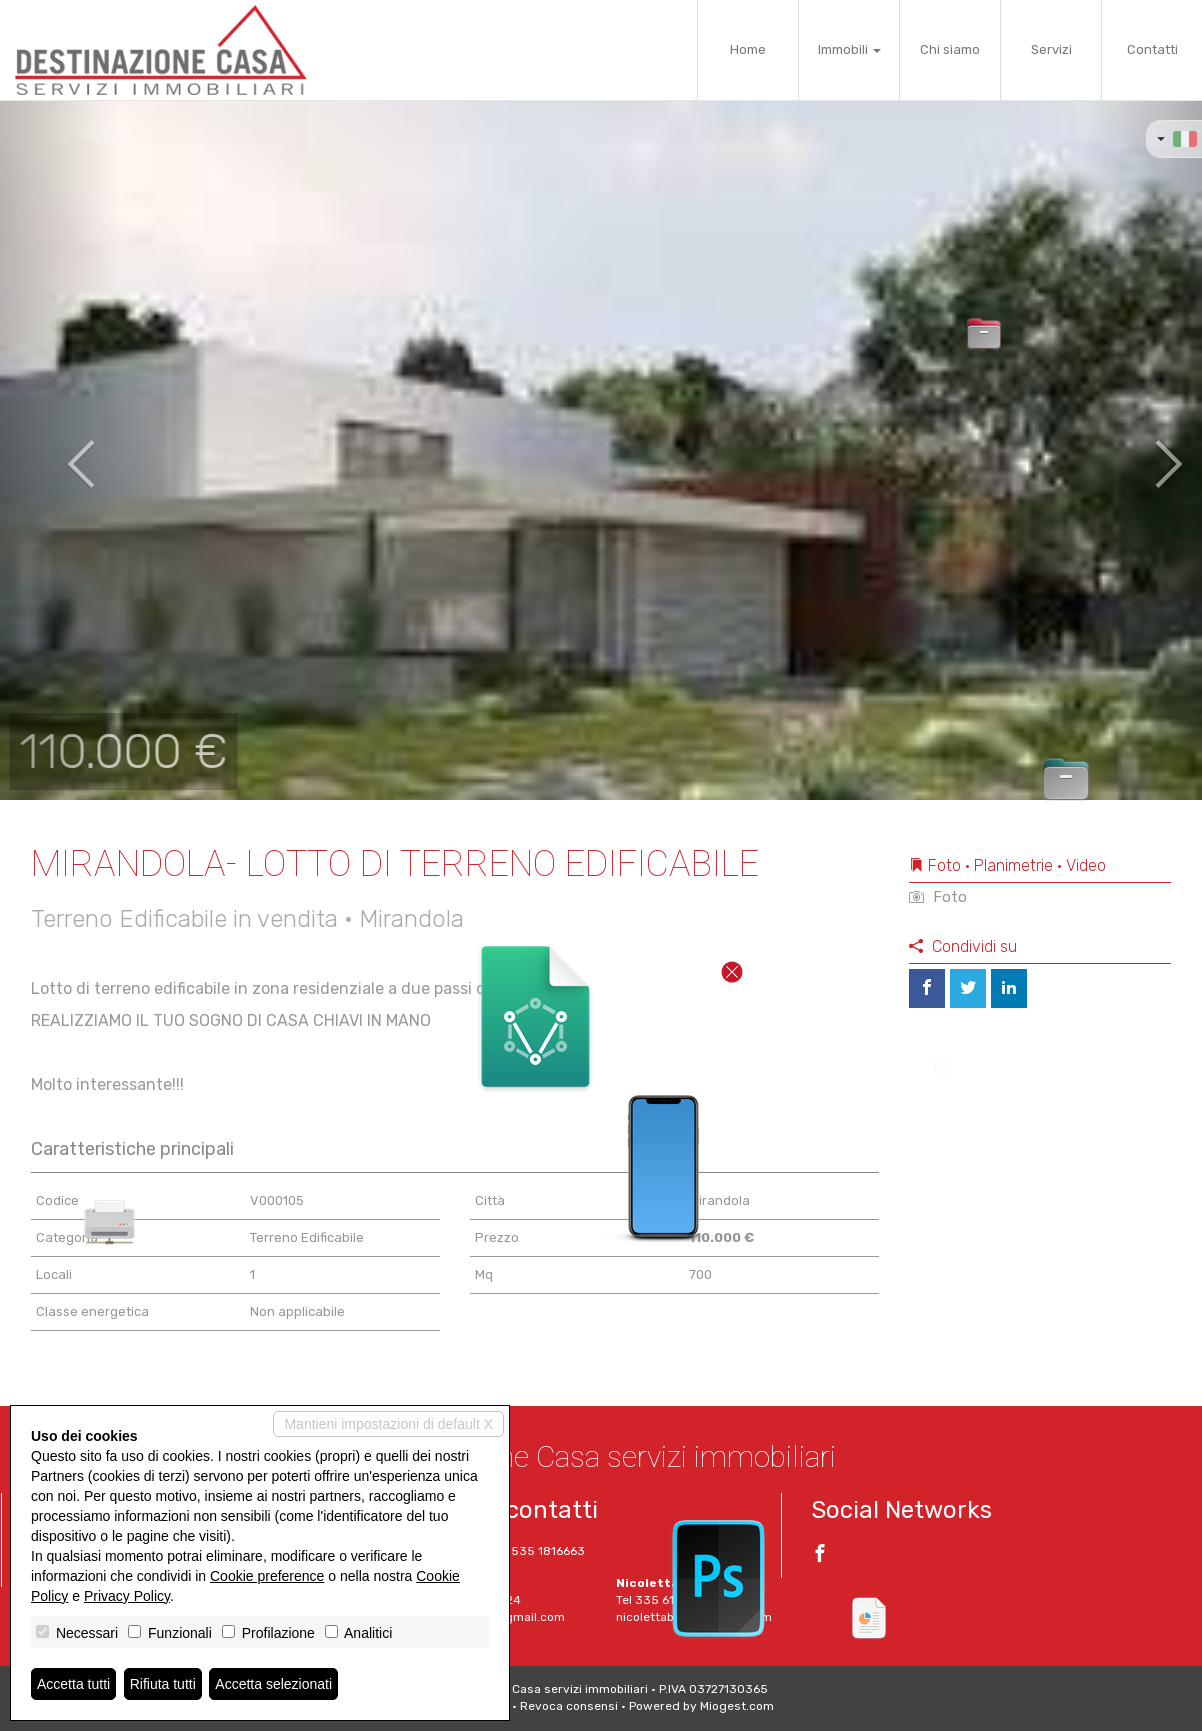  Describe the element at coordinates (869, 1618) in the screenshot. I see `open a presentation file` at that location.